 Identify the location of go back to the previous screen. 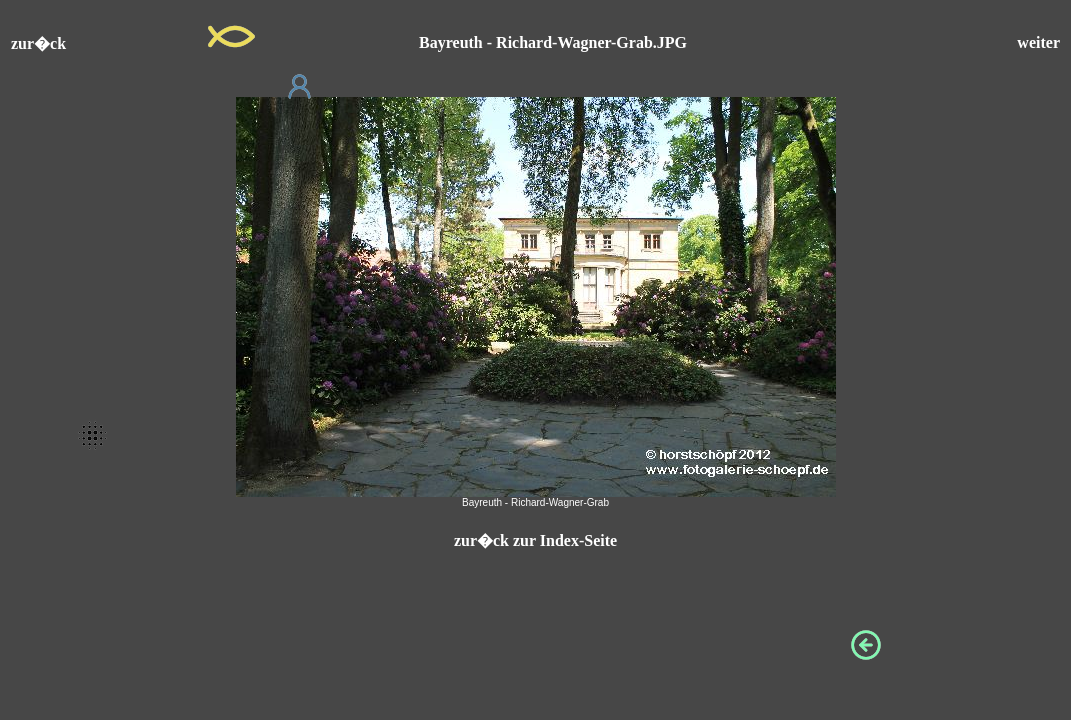
(866, 645).